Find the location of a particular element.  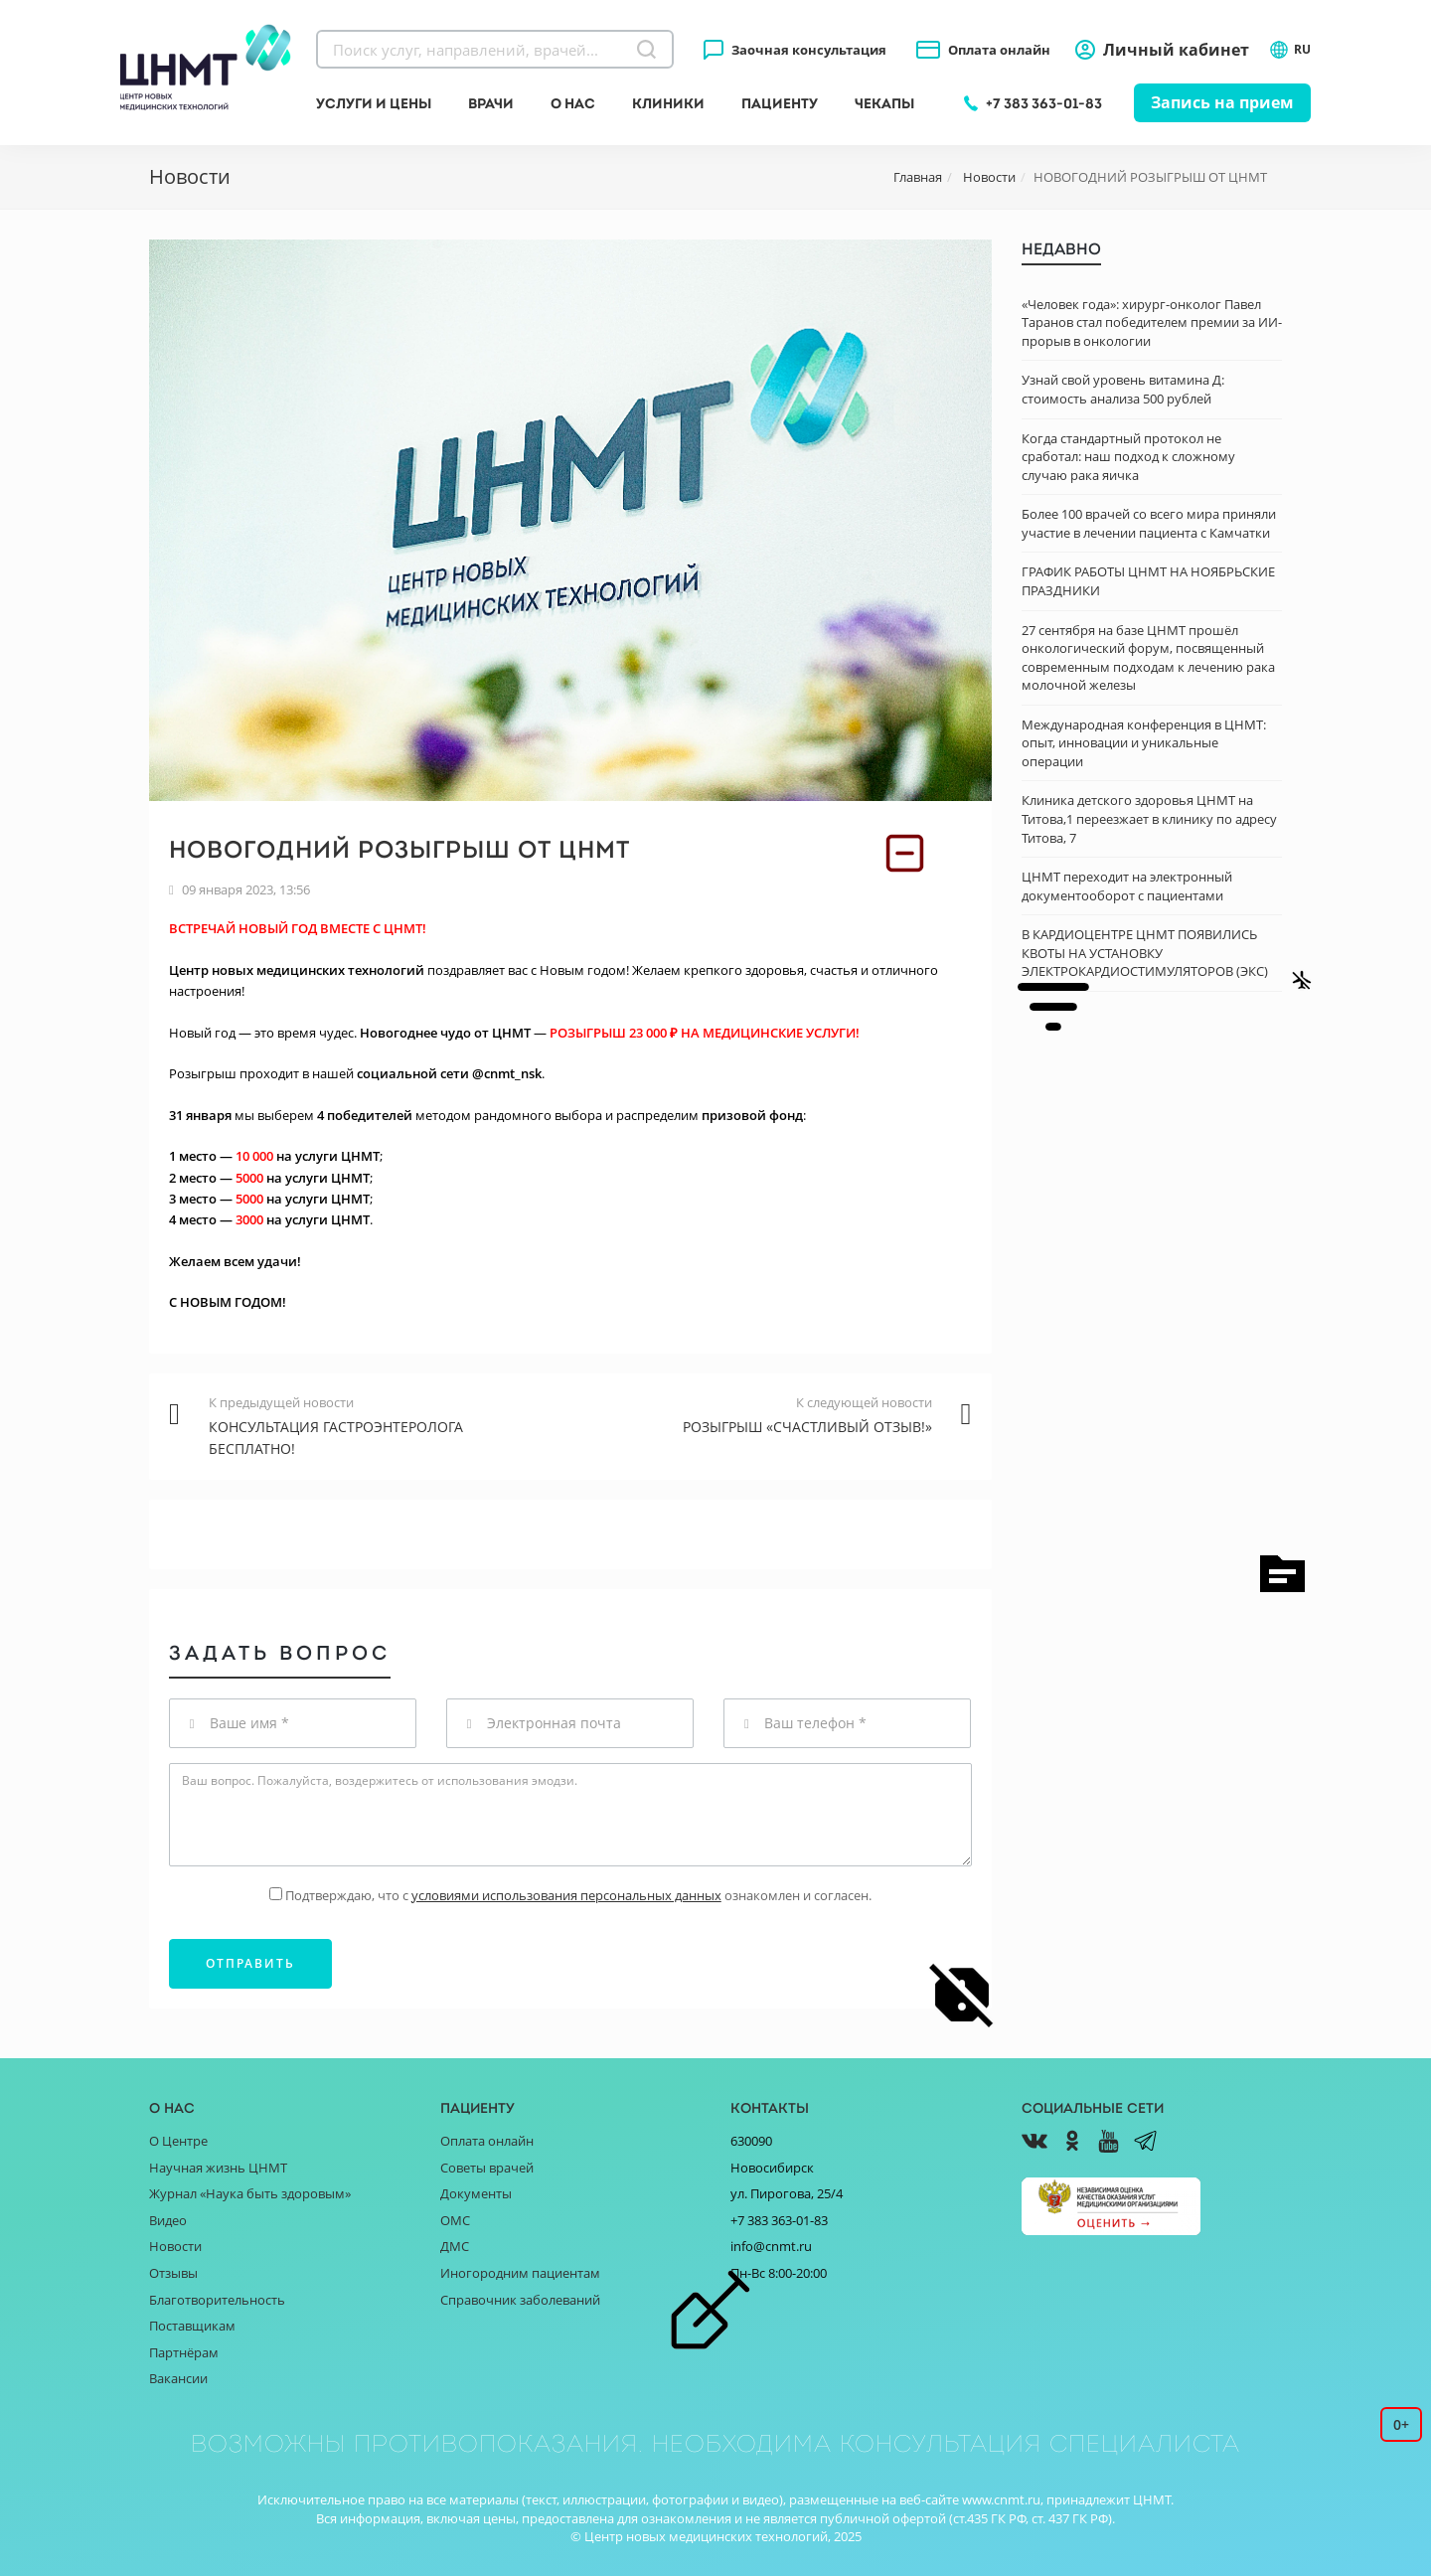

disable or turn off reporting is located at coordinates (962, 1995).